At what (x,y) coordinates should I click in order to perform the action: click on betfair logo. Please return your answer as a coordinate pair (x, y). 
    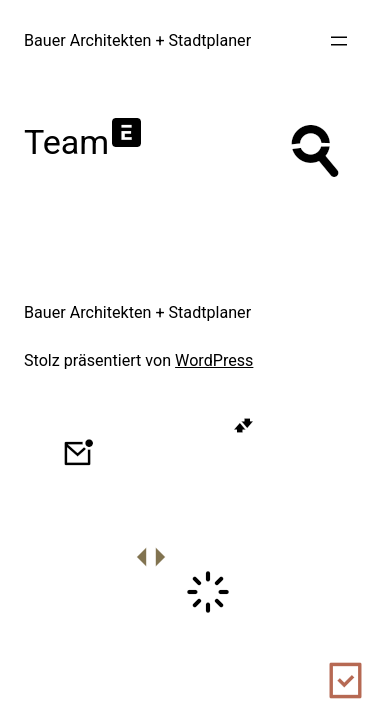
    Looking at the image, I should click on (243, 425).